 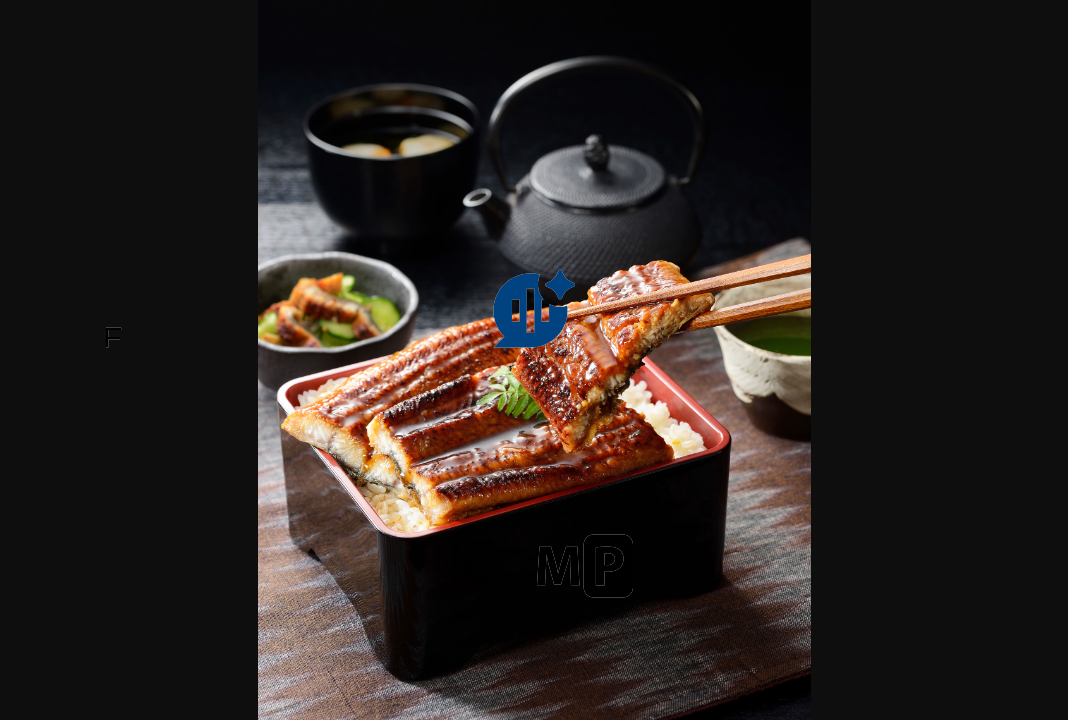 I want to click on start a voice conversation with AI assistant, so click(x=530, y=310).